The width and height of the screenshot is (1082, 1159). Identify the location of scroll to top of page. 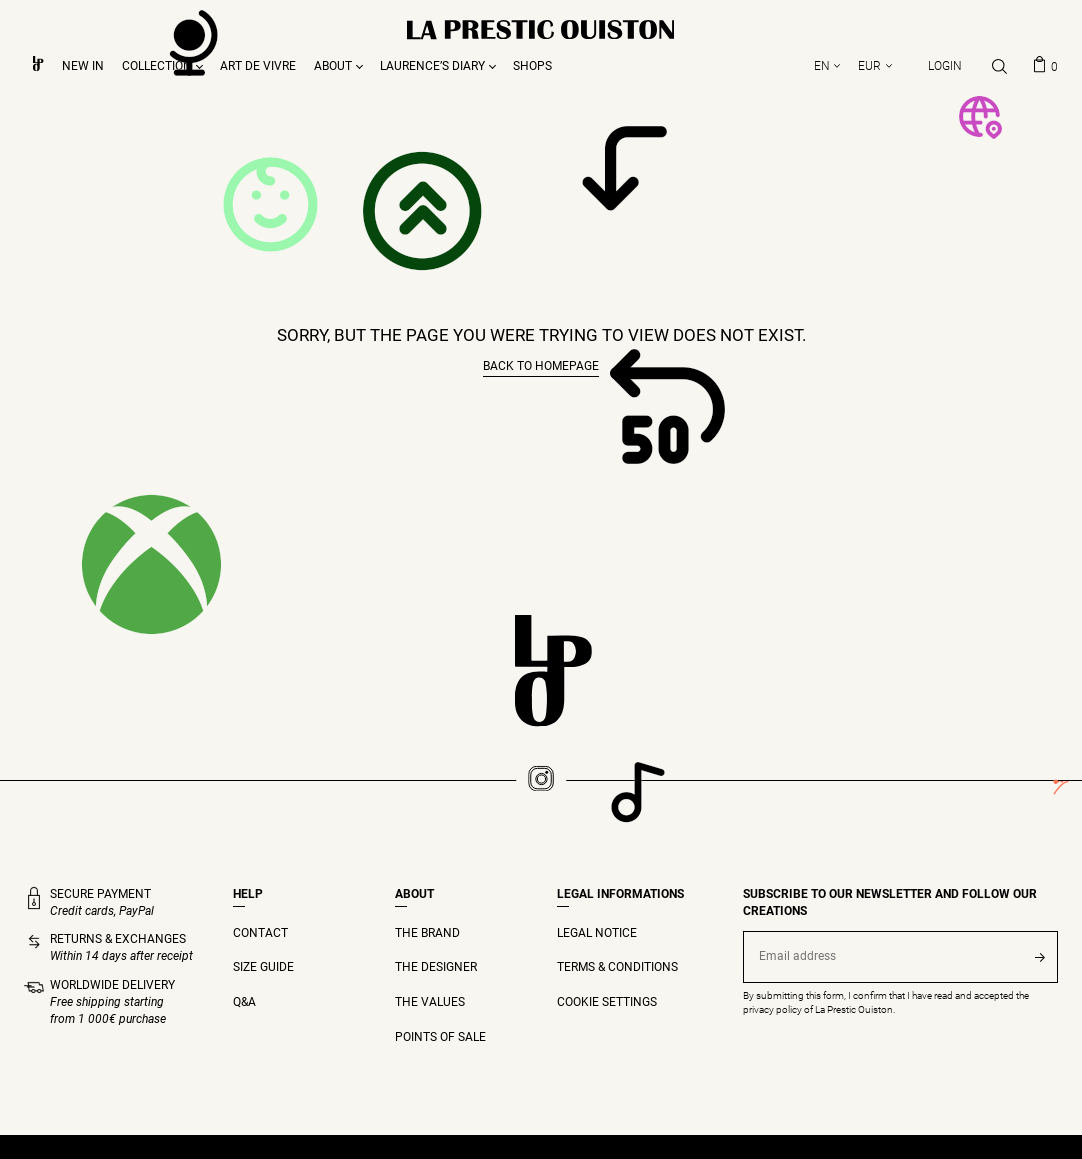
(423, 211).